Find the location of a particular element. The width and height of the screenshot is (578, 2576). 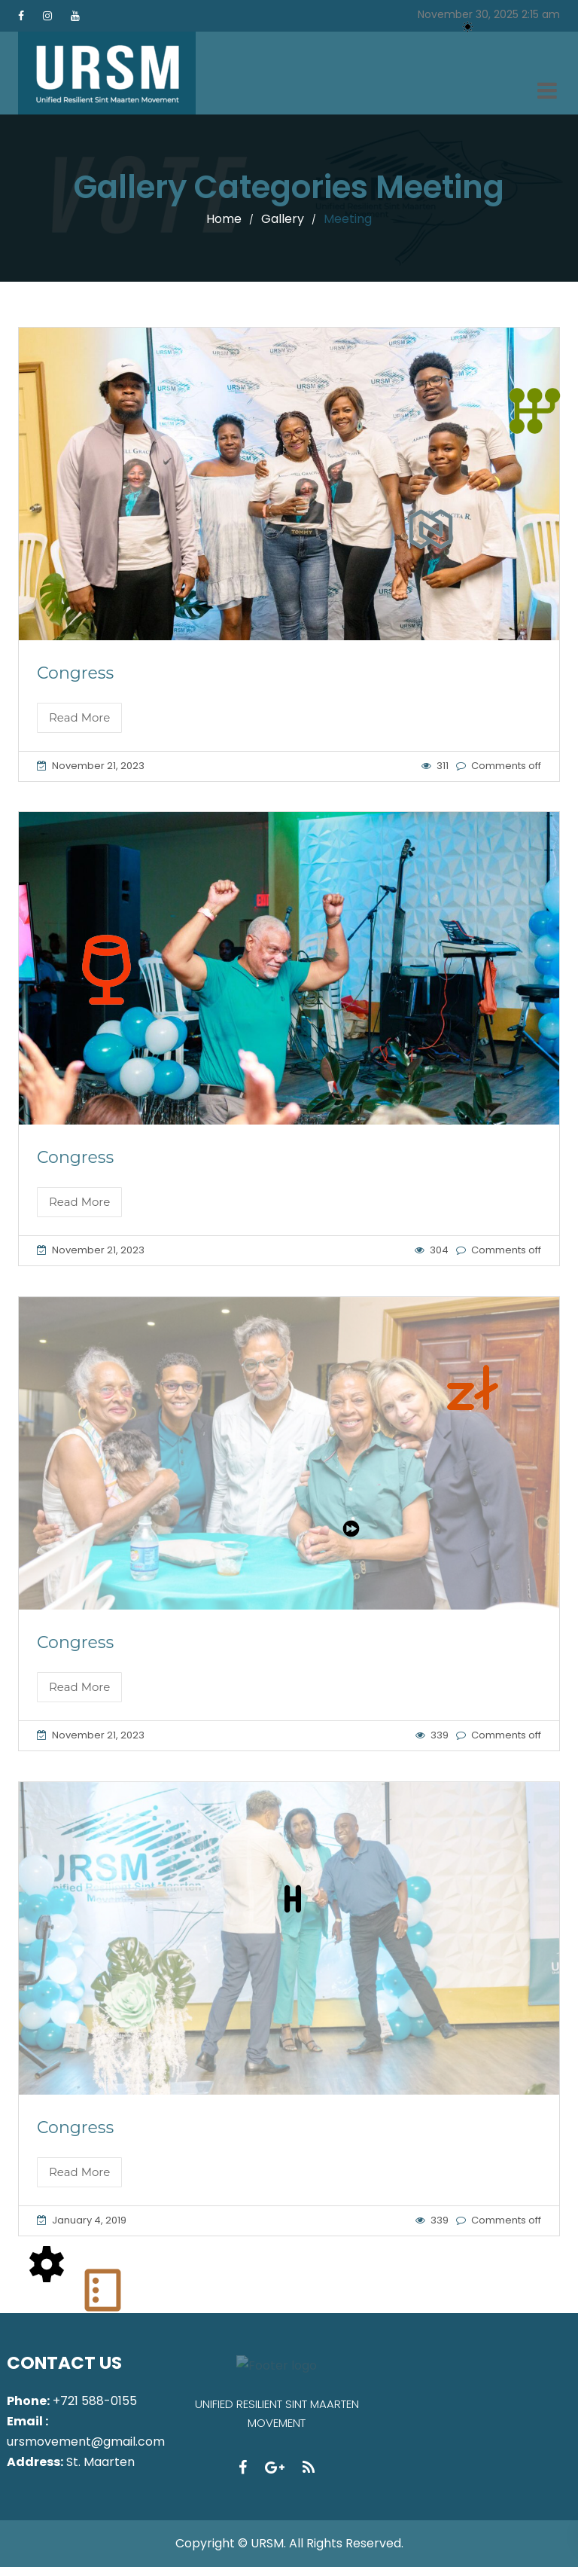

switch to light mode is located at coordinates (467, 26).